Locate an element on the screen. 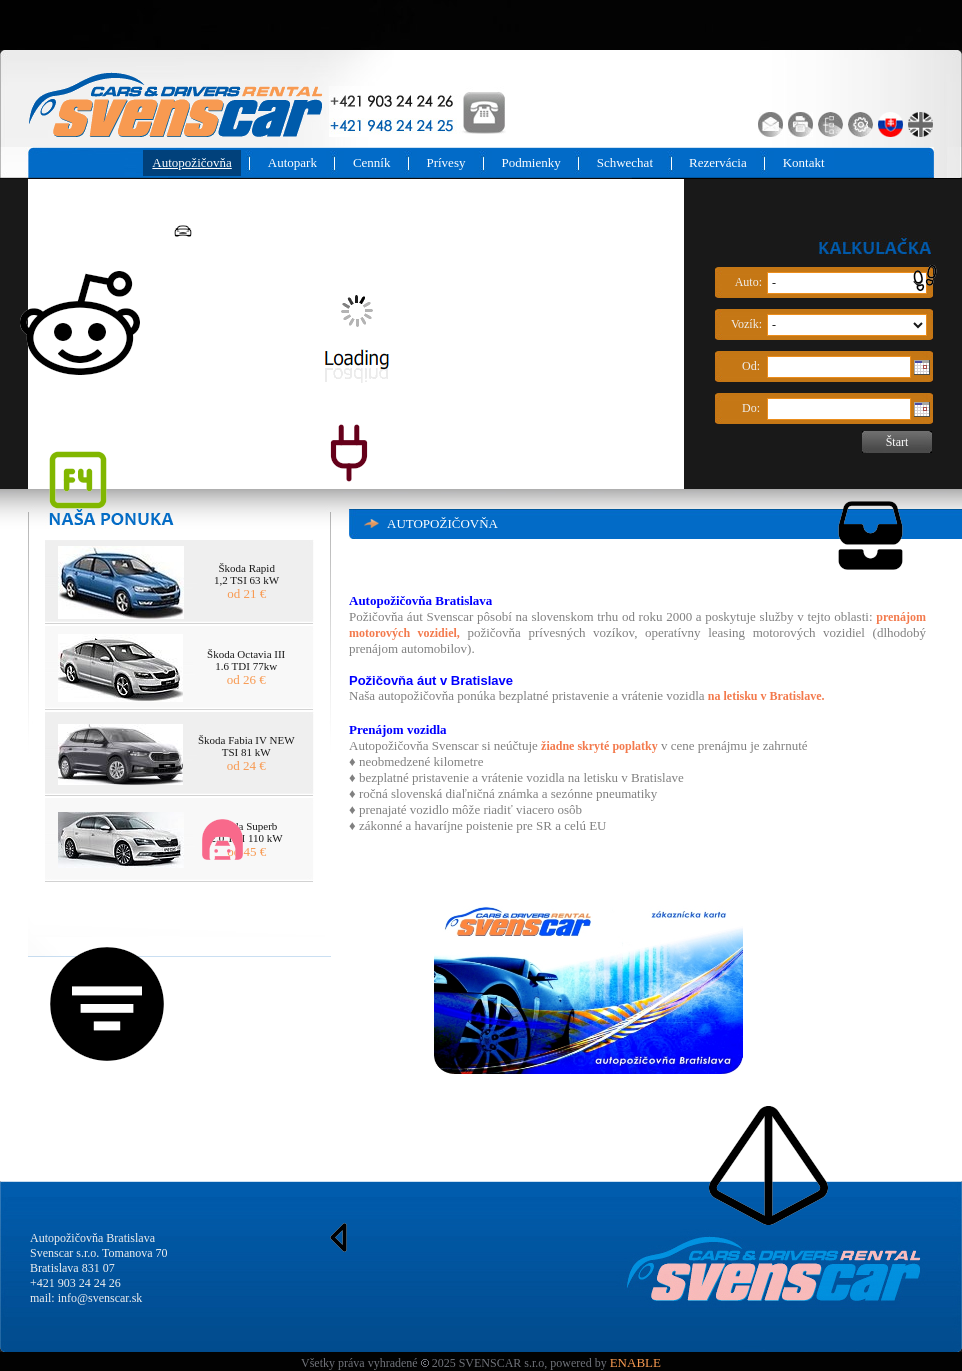 Image resolution: width=962 pixels, height=1371 pixels. open Reddit app is located at coordinates (80, 323).